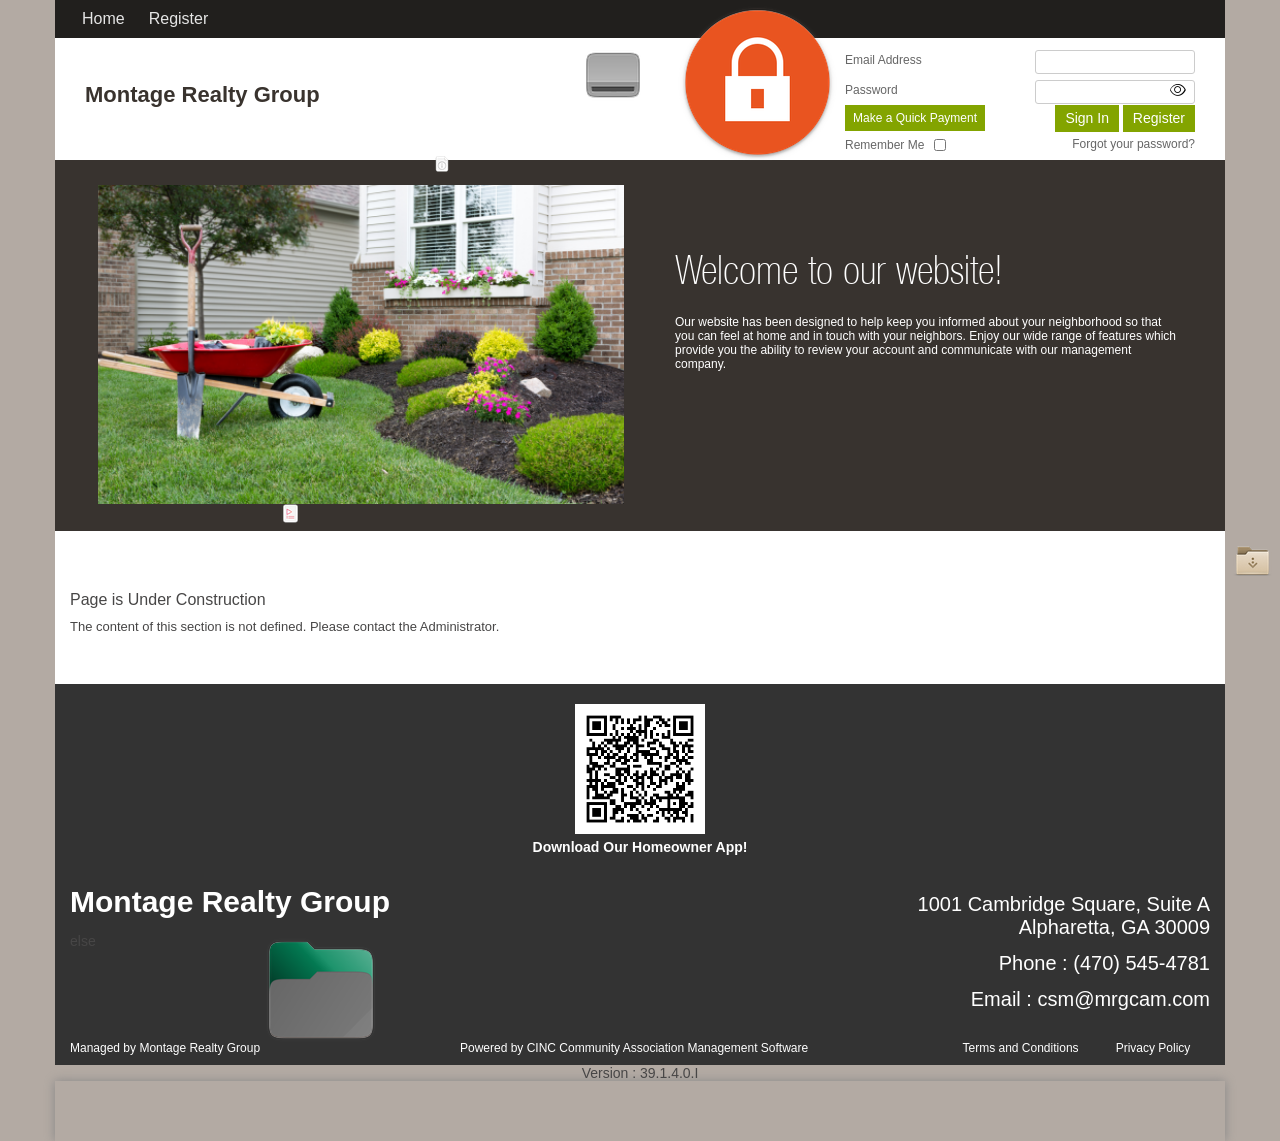  Describe the element at coordinates (613, 75) in the screenshot. I see `access removable storage device` at that location.